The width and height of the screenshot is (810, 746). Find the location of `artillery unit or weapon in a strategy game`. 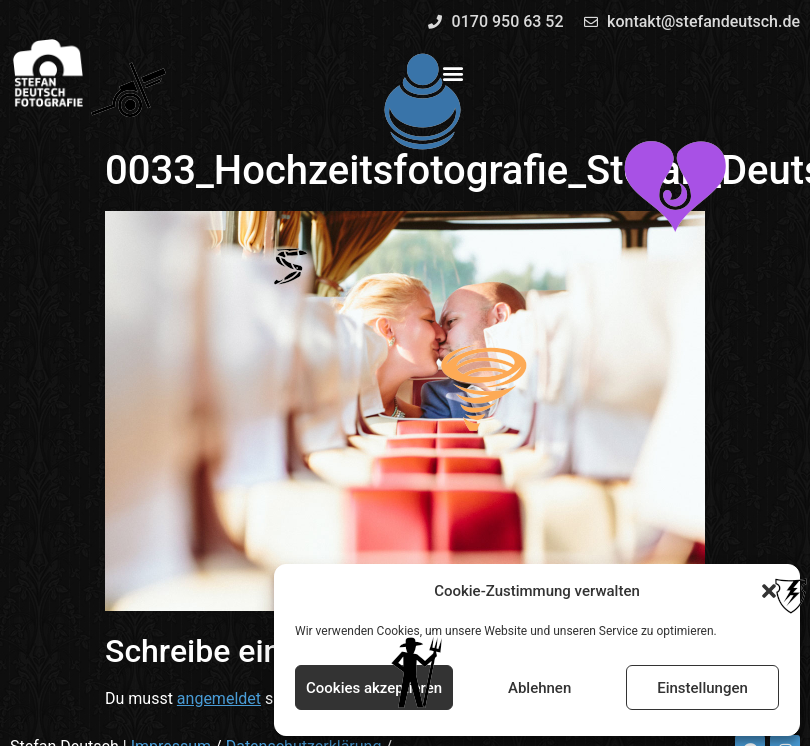

artillery unit or weapon in a strategy game is located at coordinates (130, 79).